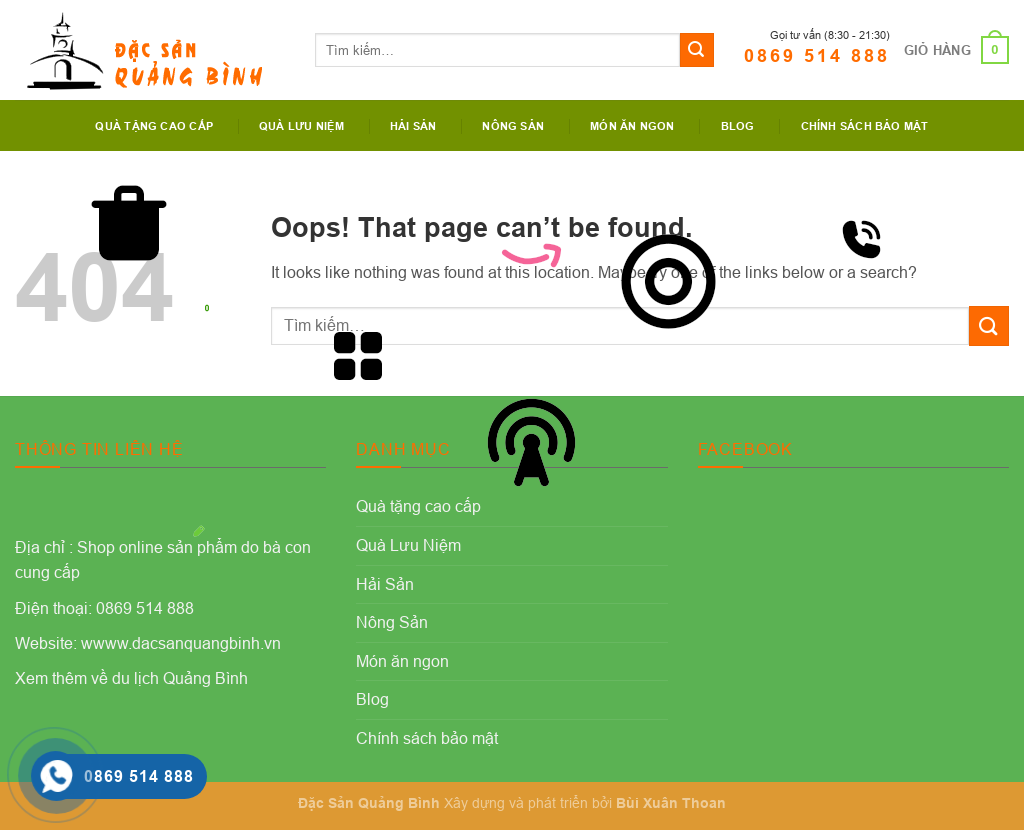  Describe the element at coordinates (531, 255) in the screenshot. I see `visit amazon website or app` at that location.